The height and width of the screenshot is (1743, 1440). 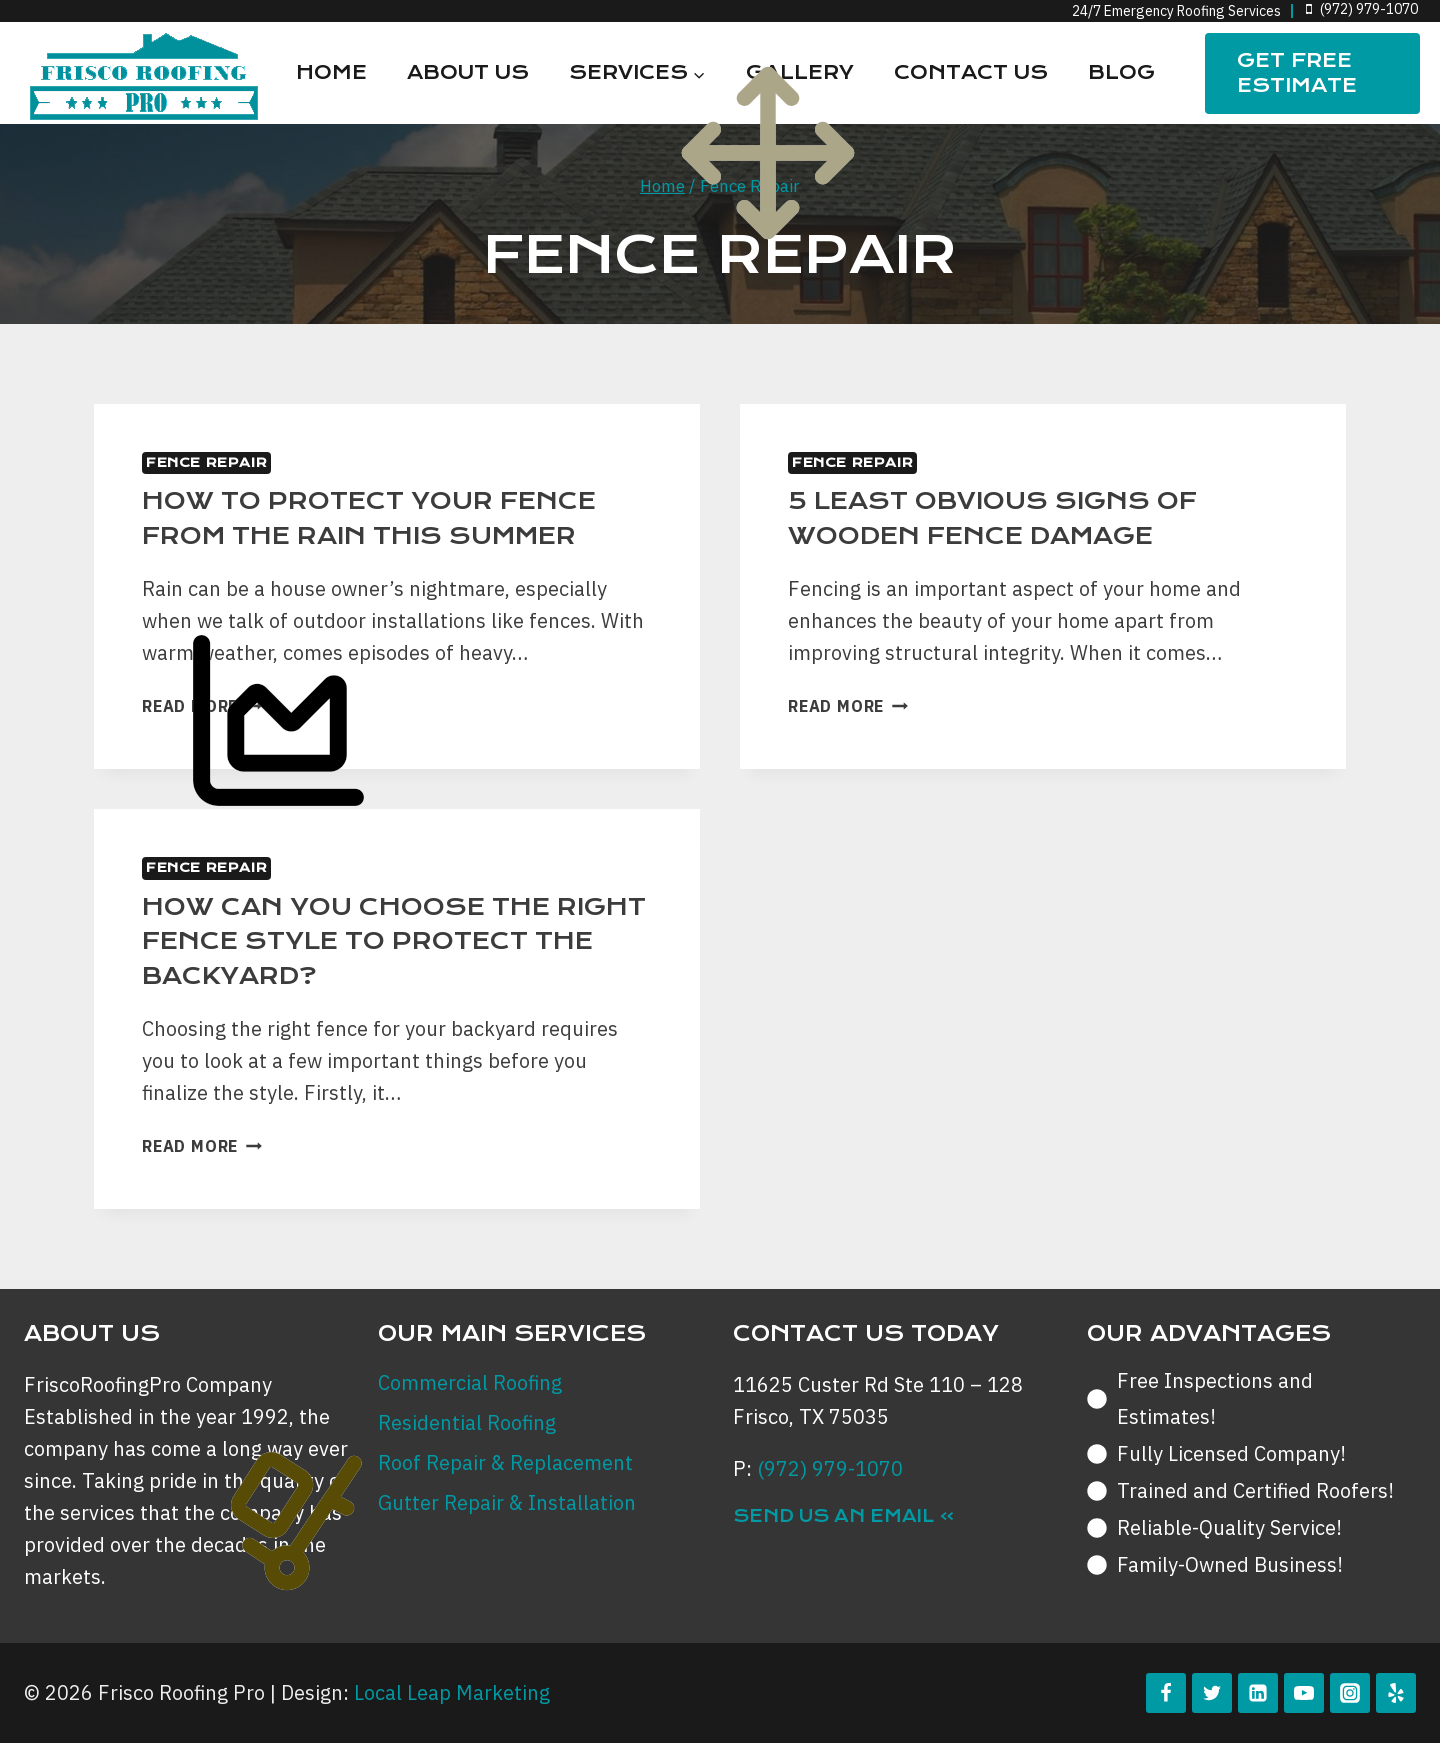 I want to click on view area chart analytics, so click(x=278, y=720).